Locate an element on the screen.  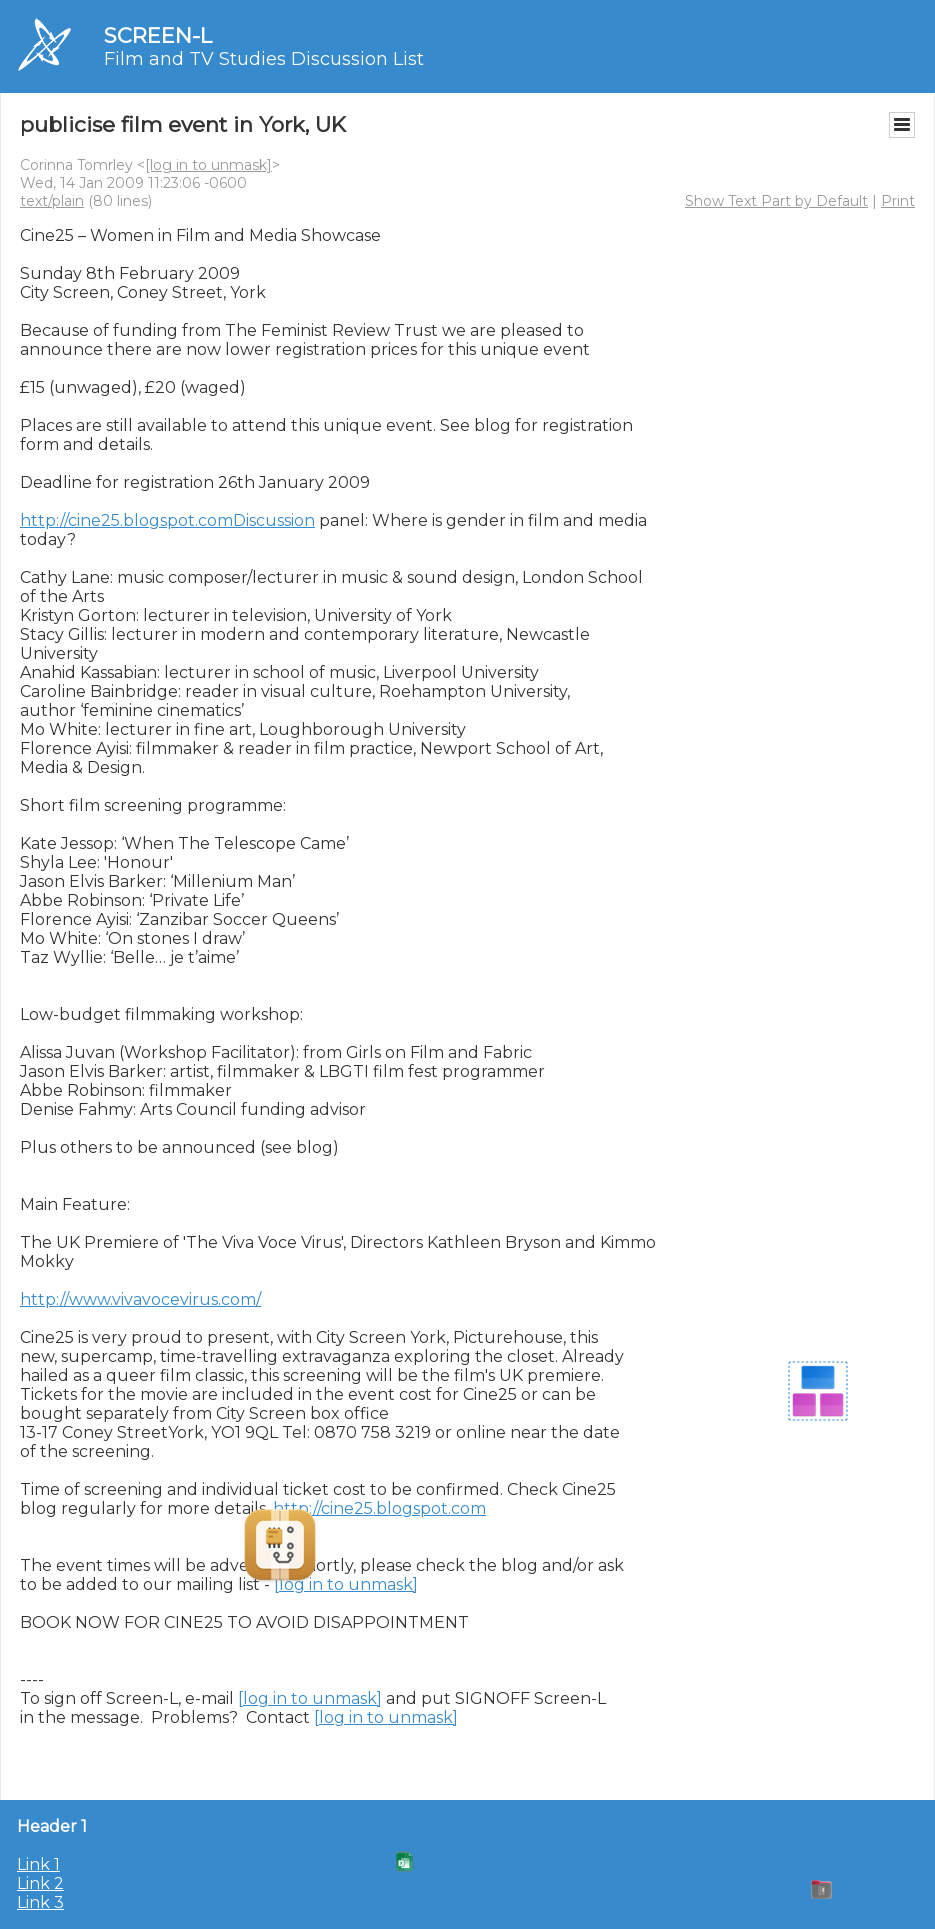
open templates folder is located at coordinates (821, 1889).